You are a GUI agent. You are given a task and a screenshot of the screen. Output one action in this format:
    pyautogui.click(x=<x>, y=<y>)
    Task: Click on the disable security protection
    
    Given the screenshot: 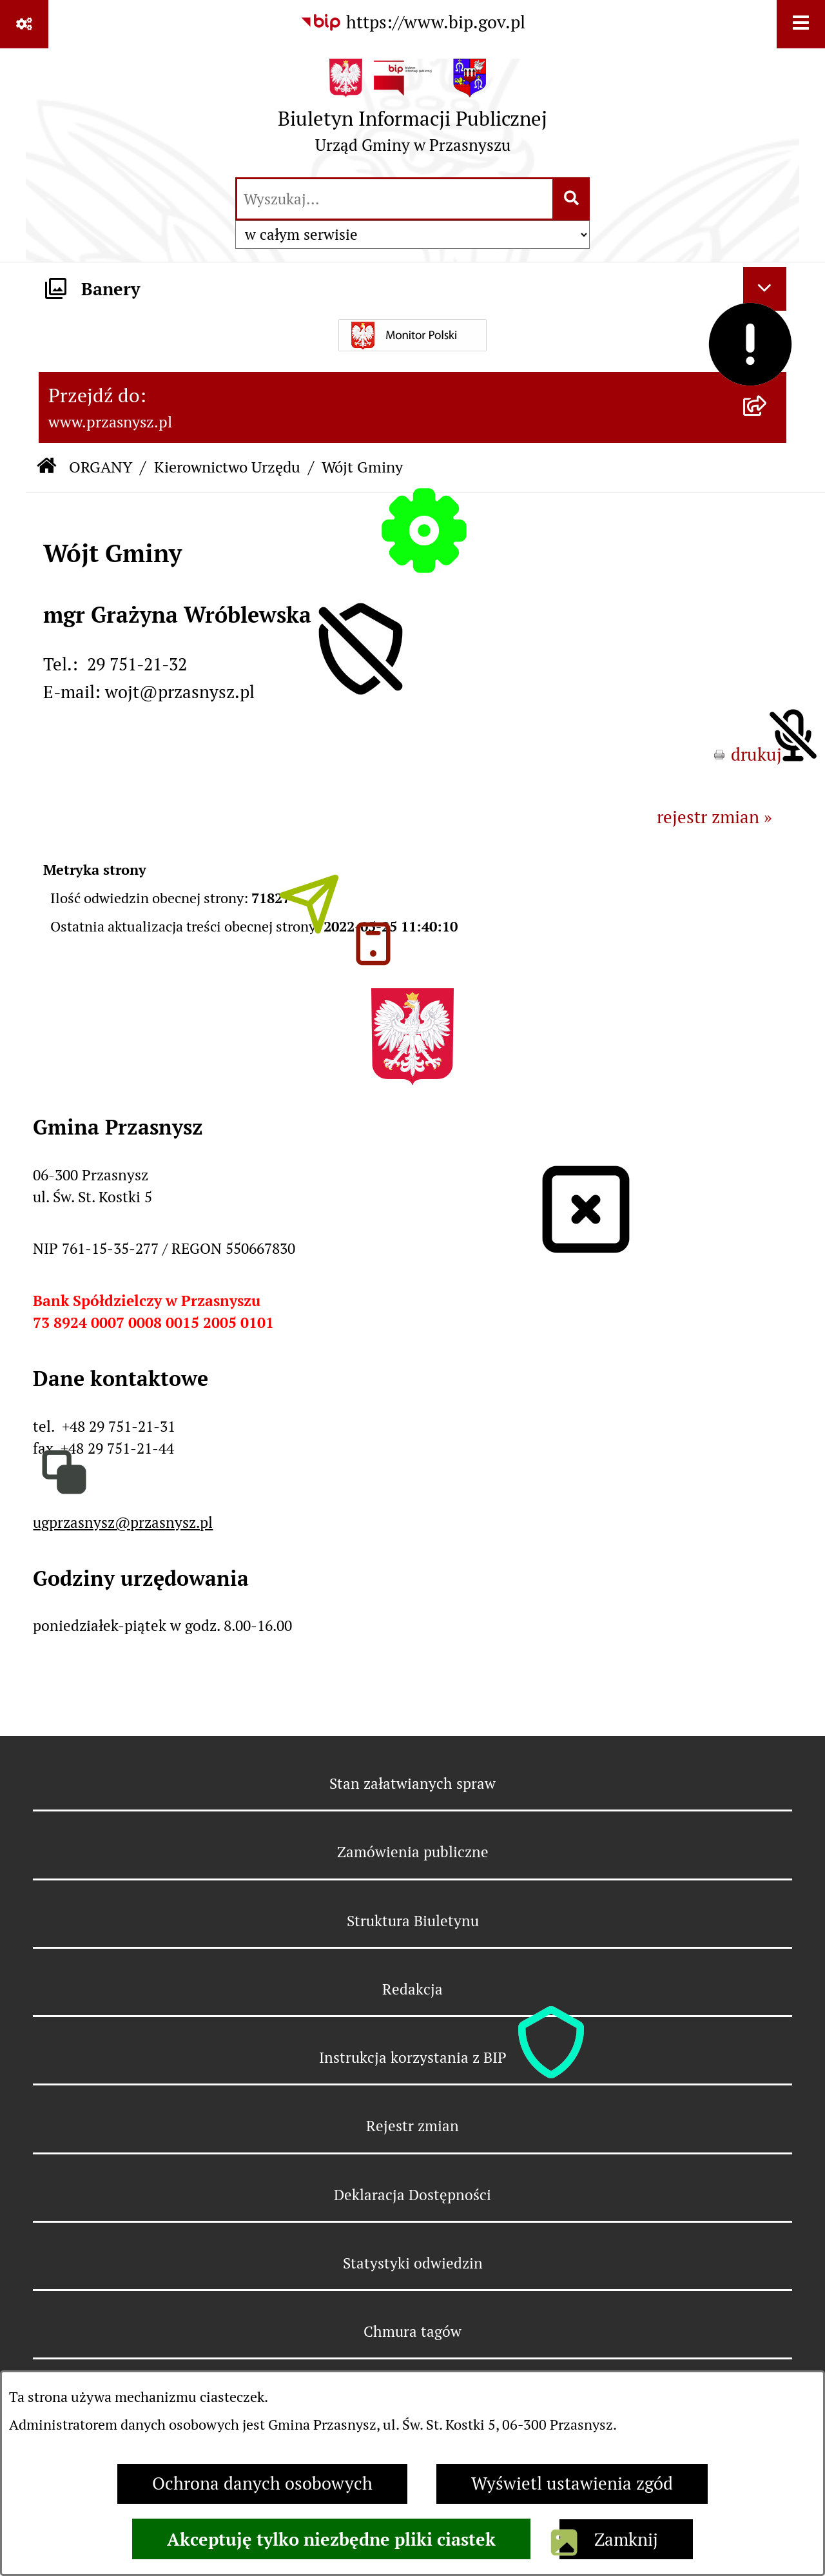 What is the action you would take?
    pyautogui.click(x=360, y=649)
    